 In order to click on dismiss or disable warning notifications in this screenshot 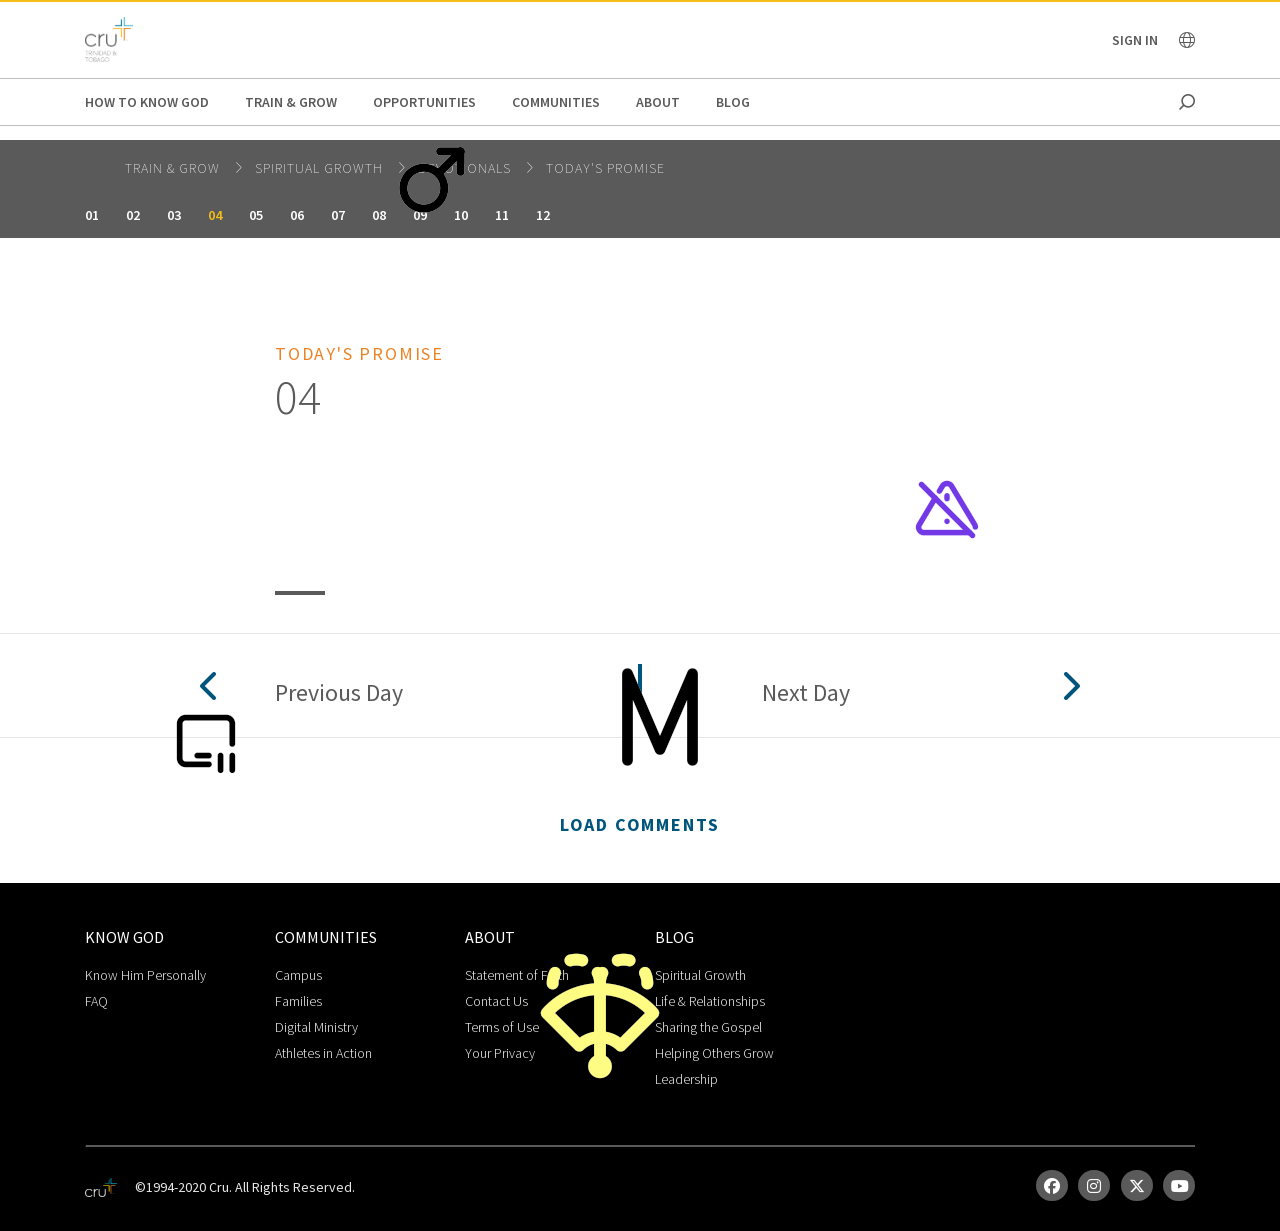, I will do `click(947, 510)`.